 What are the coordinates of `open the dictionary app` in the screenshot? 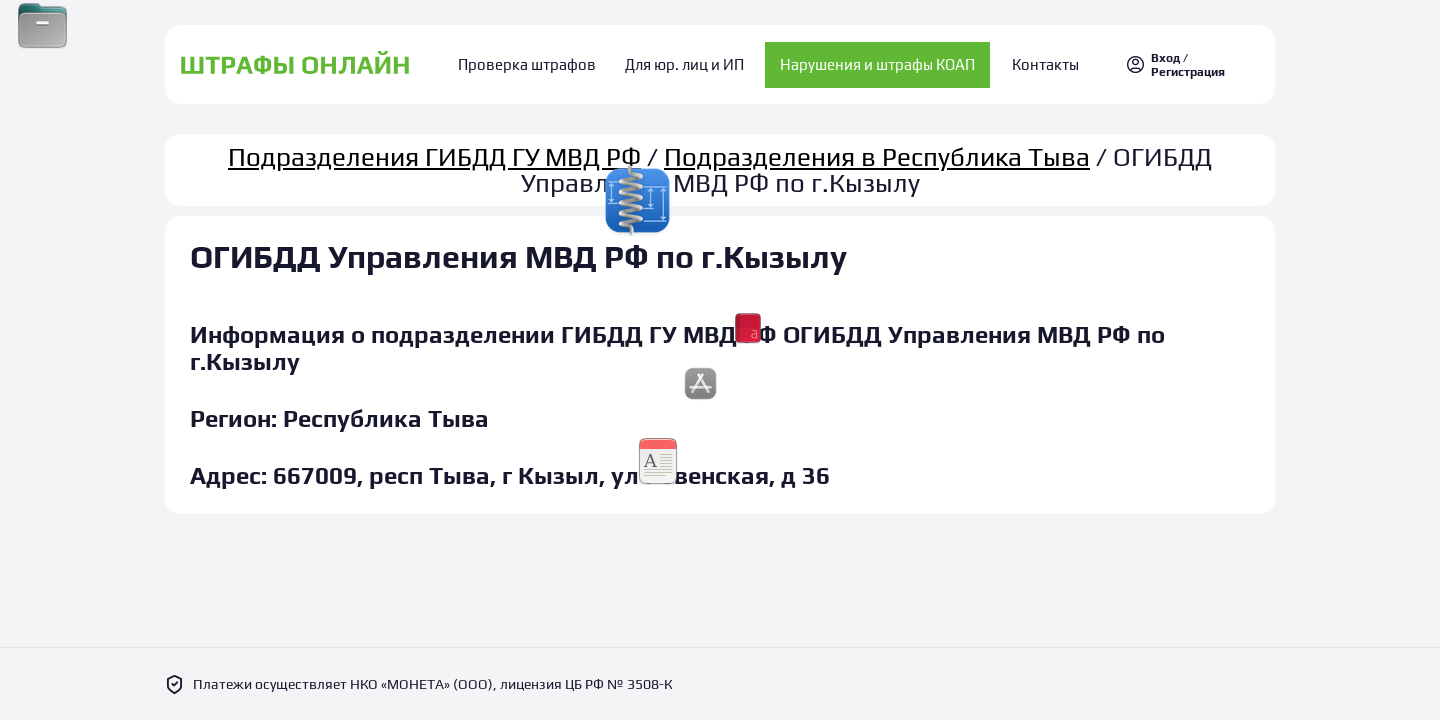 It's located at (748, 328).